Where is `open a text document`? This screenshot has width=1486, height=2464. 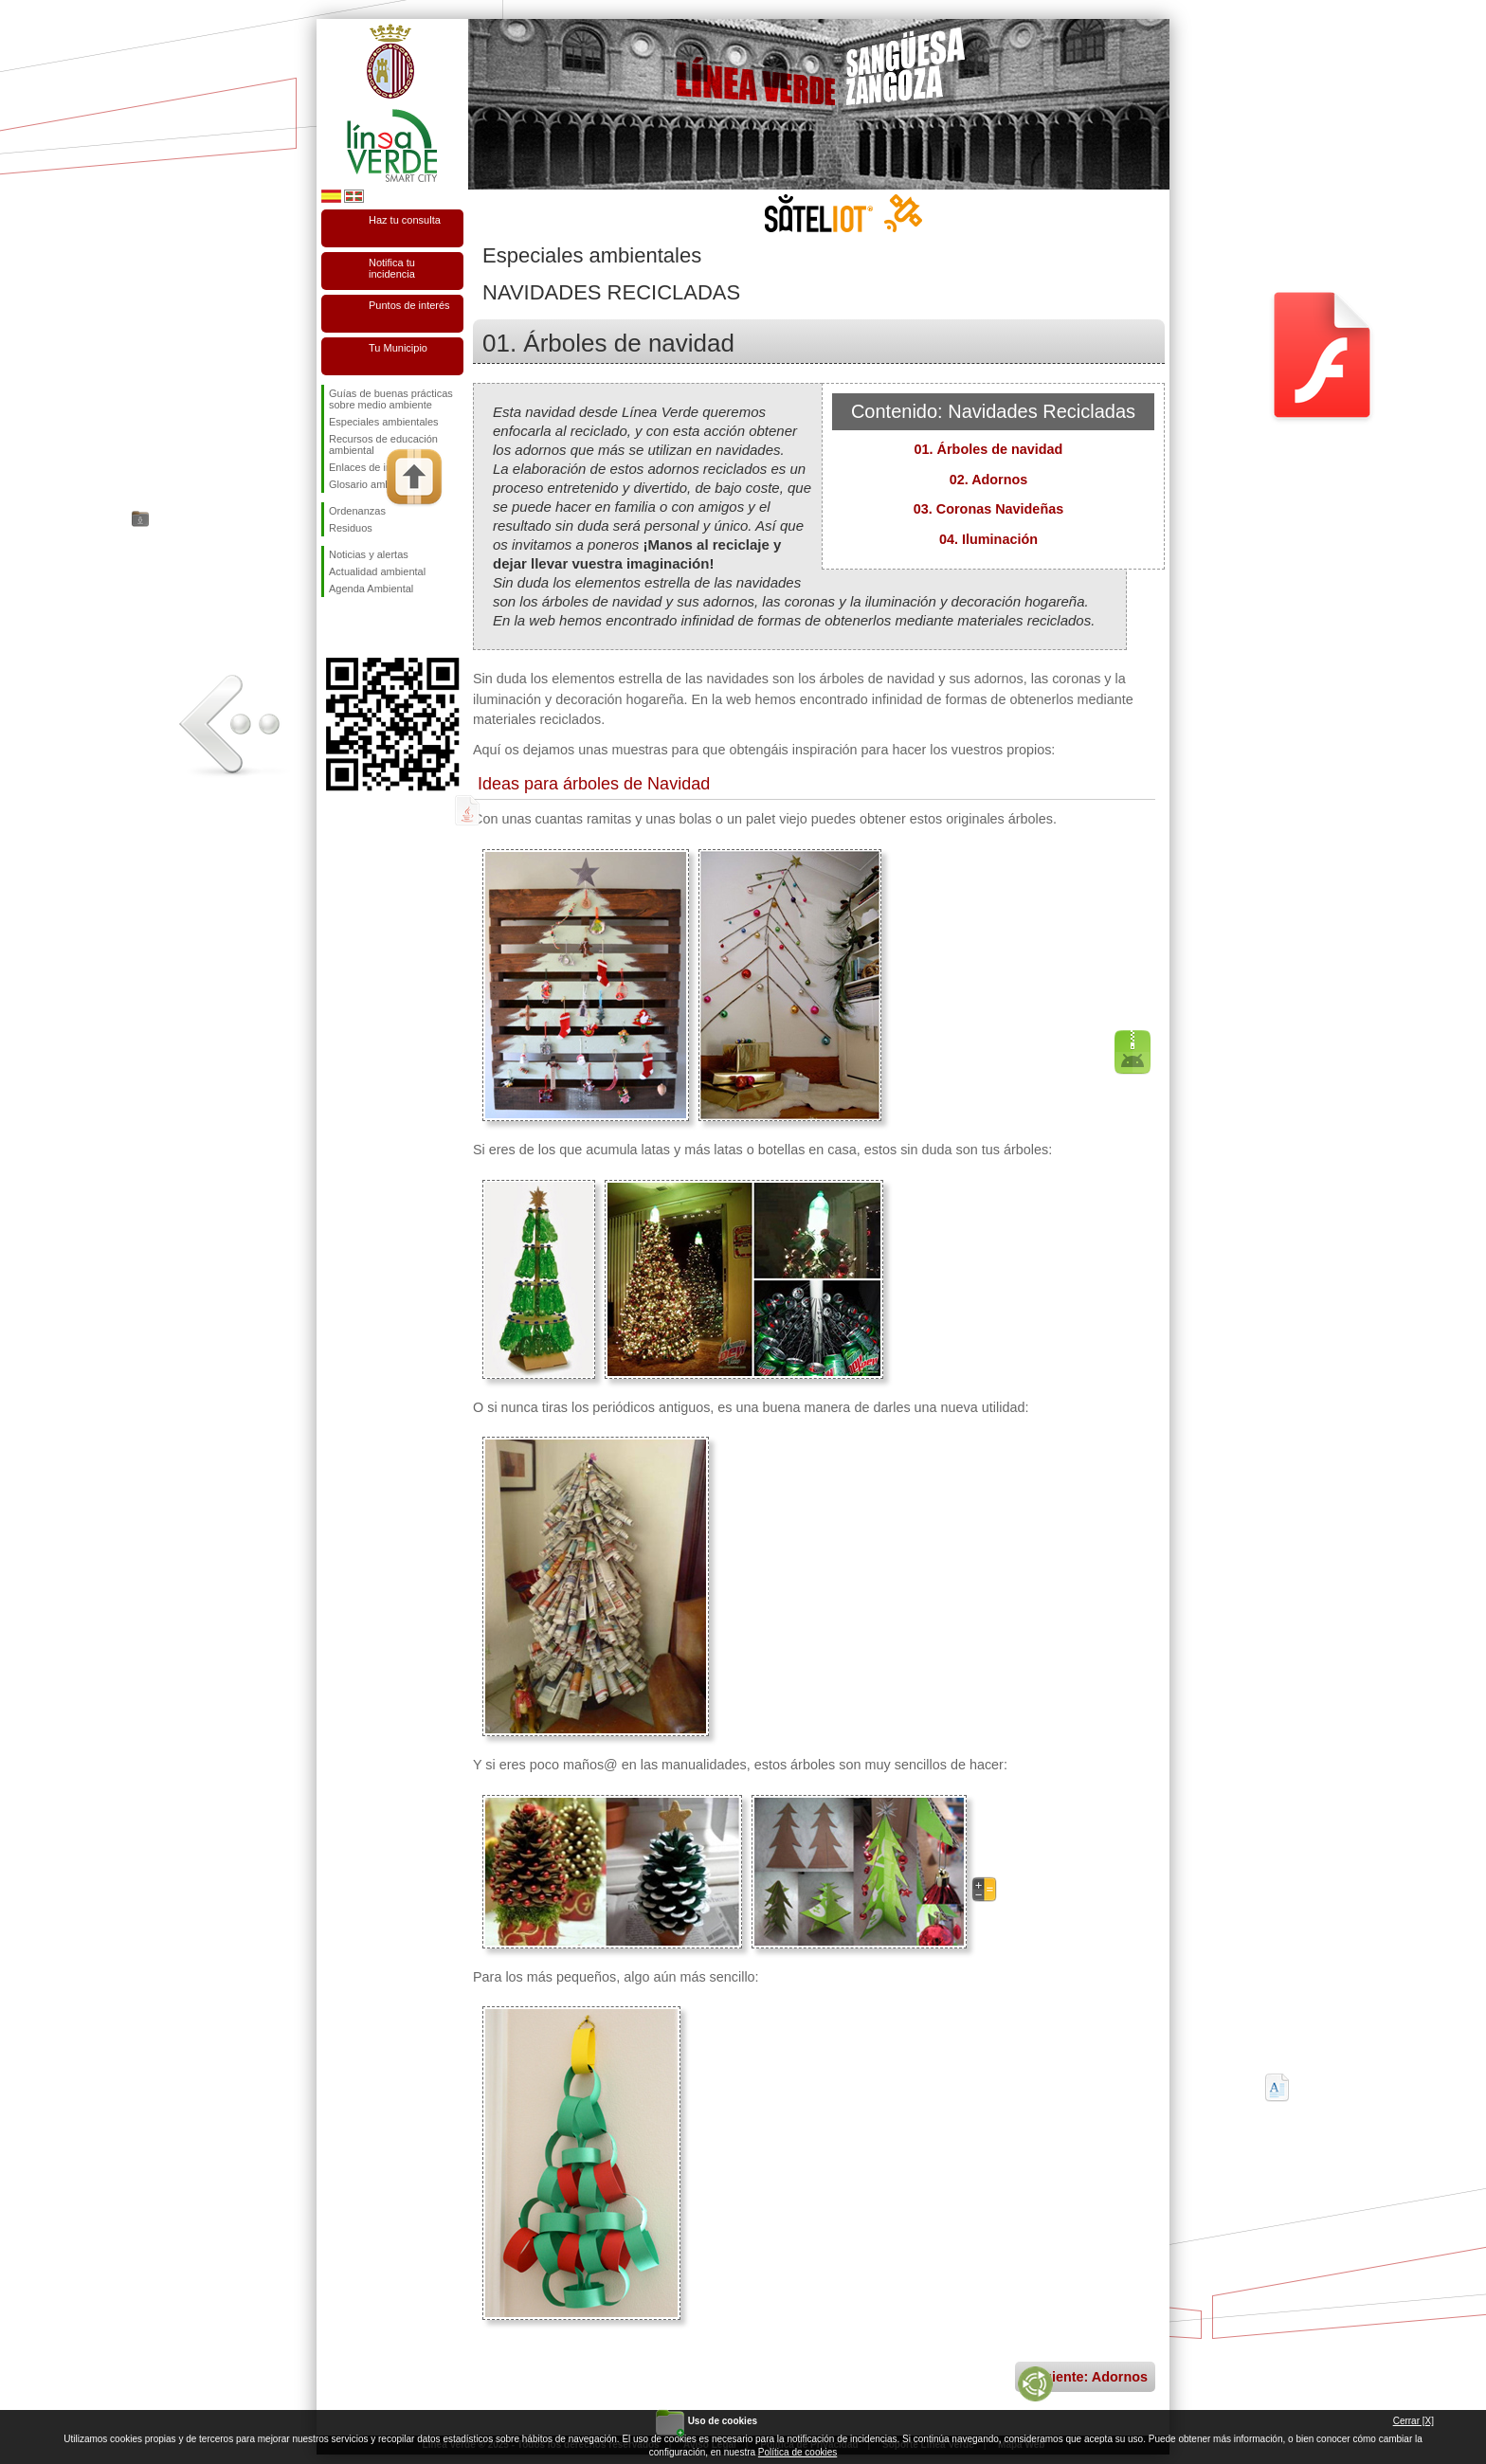
open a text document is located at coordinates (1277, 2087).